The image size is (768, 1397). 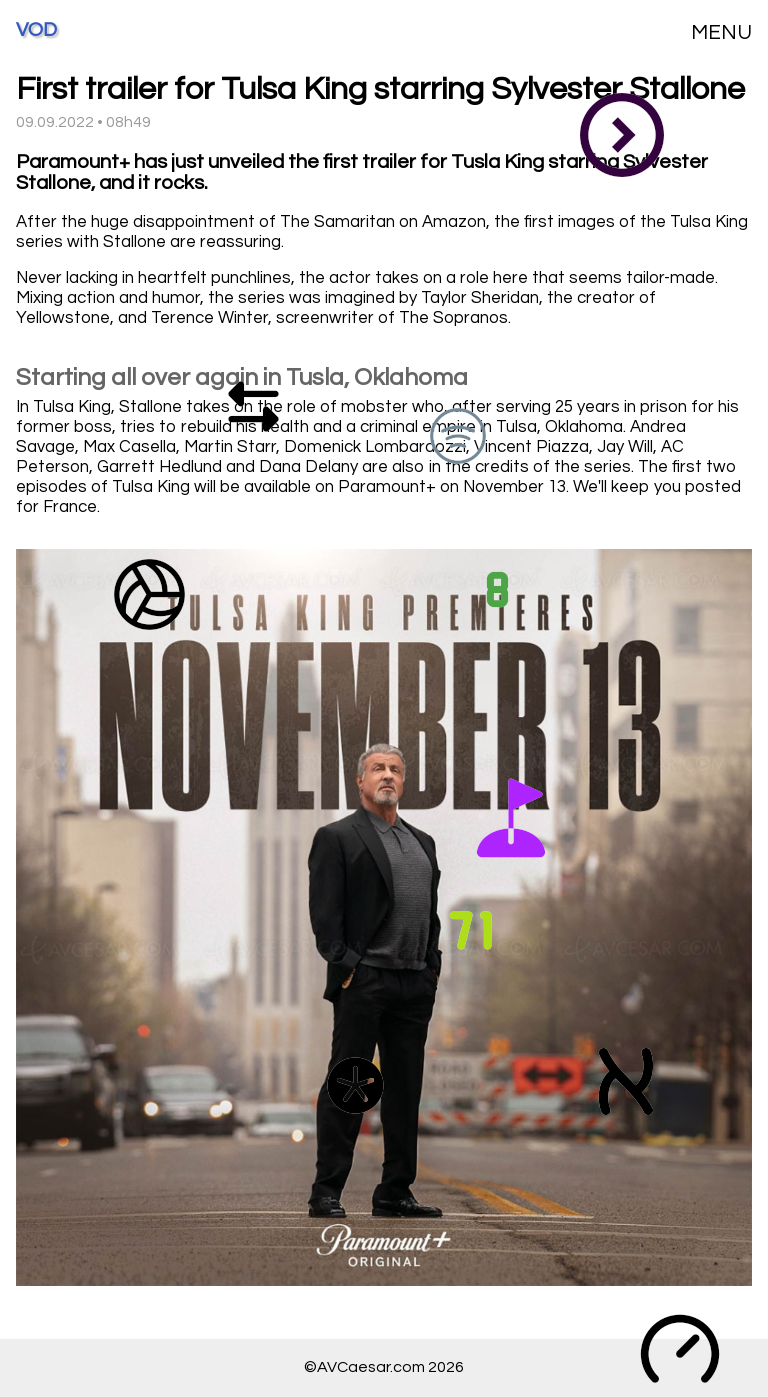 What do you see at coordinates (680, 1350) in the screenshot?
I see `test internet connection speed` at bounding box center [680, 1350].